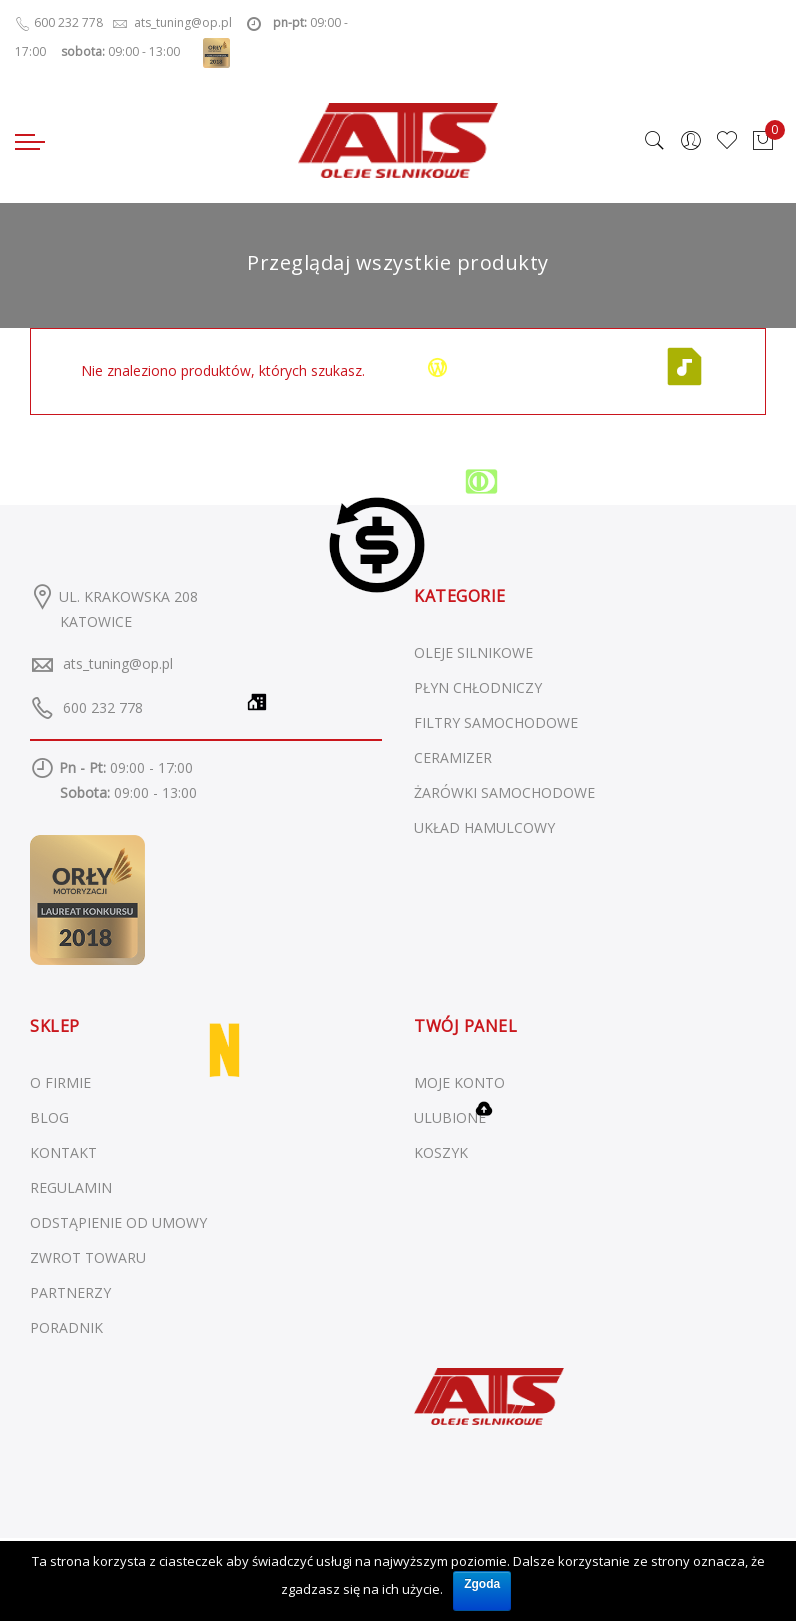 This screenshot has height=1621, width=796. What do you see at coordinates (224, 1050) in the screenshot?
I see `open the Netflix app` at bounding box center [224, 1050].